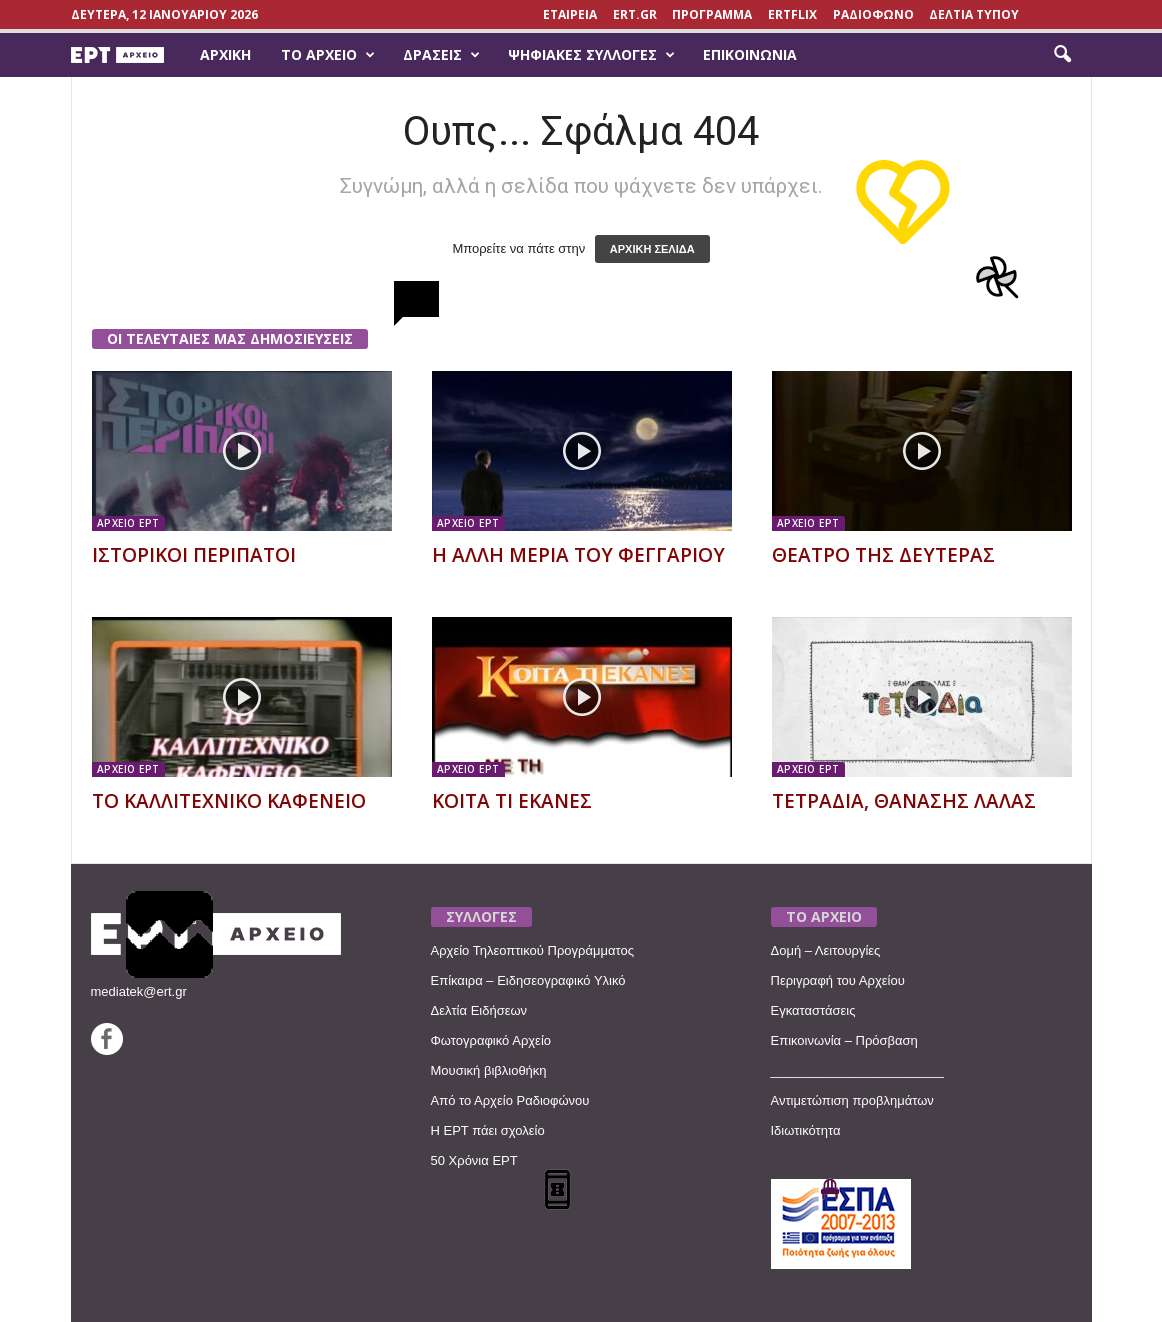  What do you see at coordinates (830, 1189) in the screenshot?
I see `select seating furniture option` at bounding box center [830, 1189].